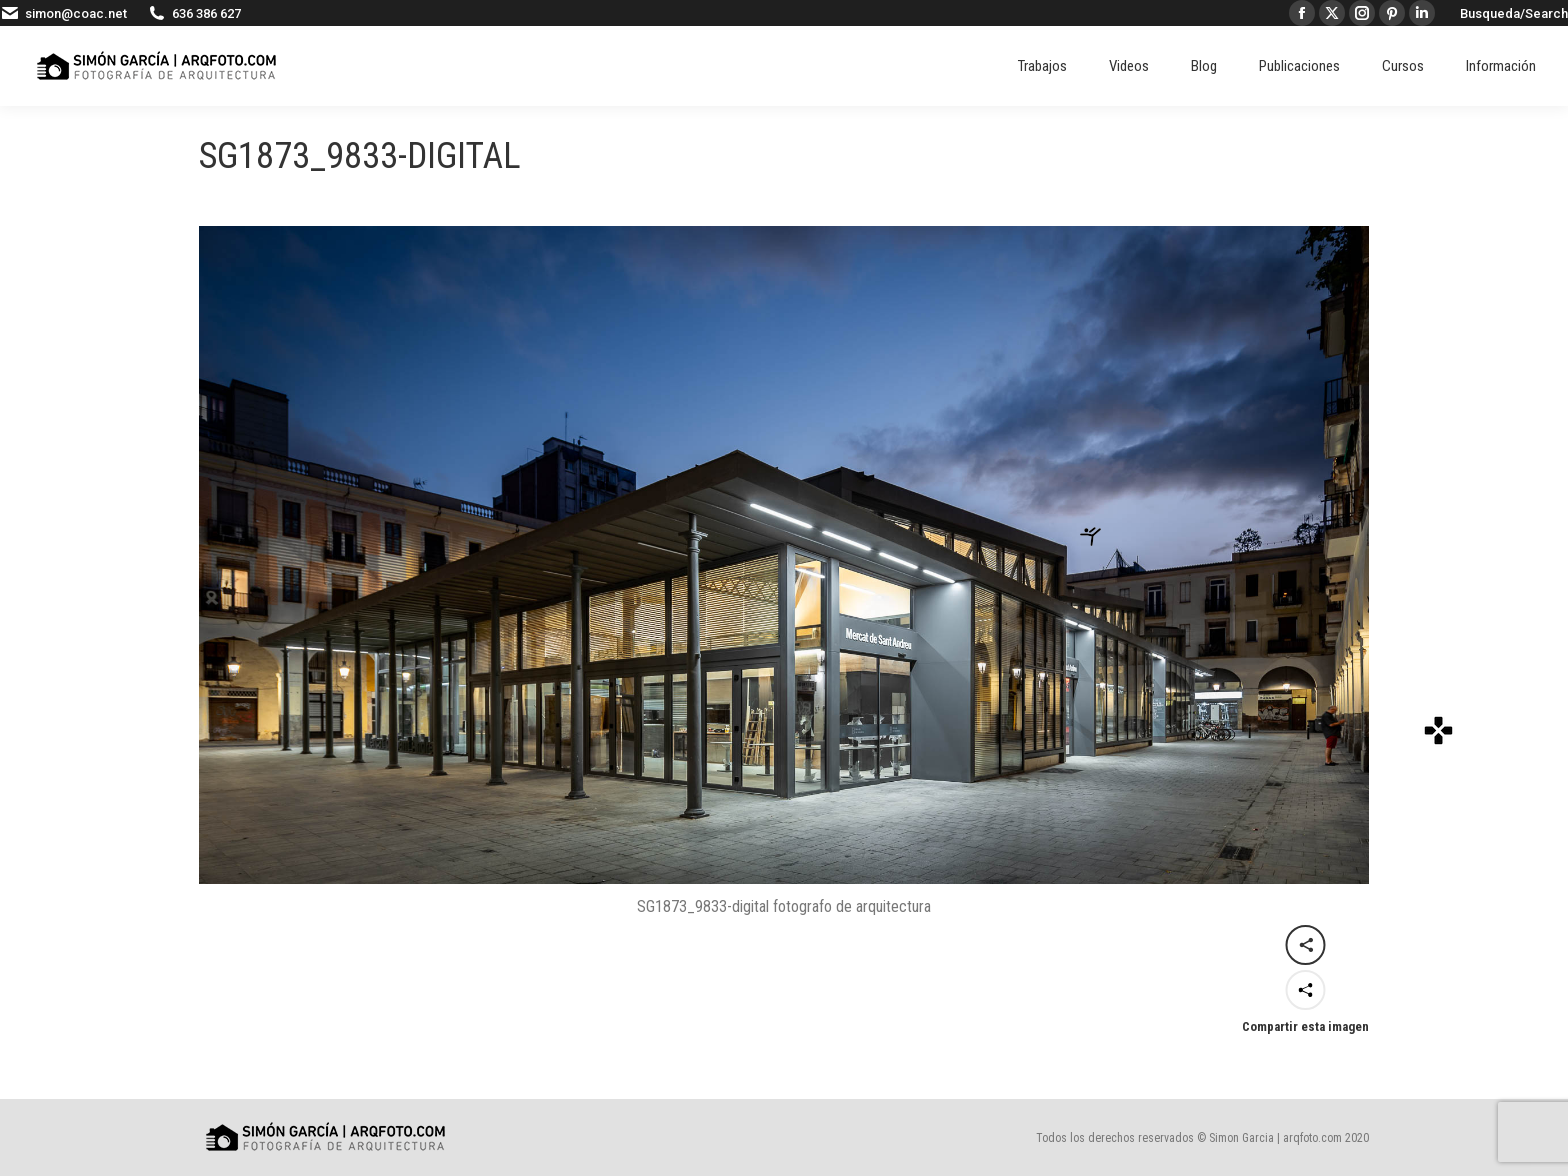 This screenshot has width=1568, height=1176. Describe the element at coordinates (1438, 730) in the screenshot. I see `access gaming features or settings` at that location.